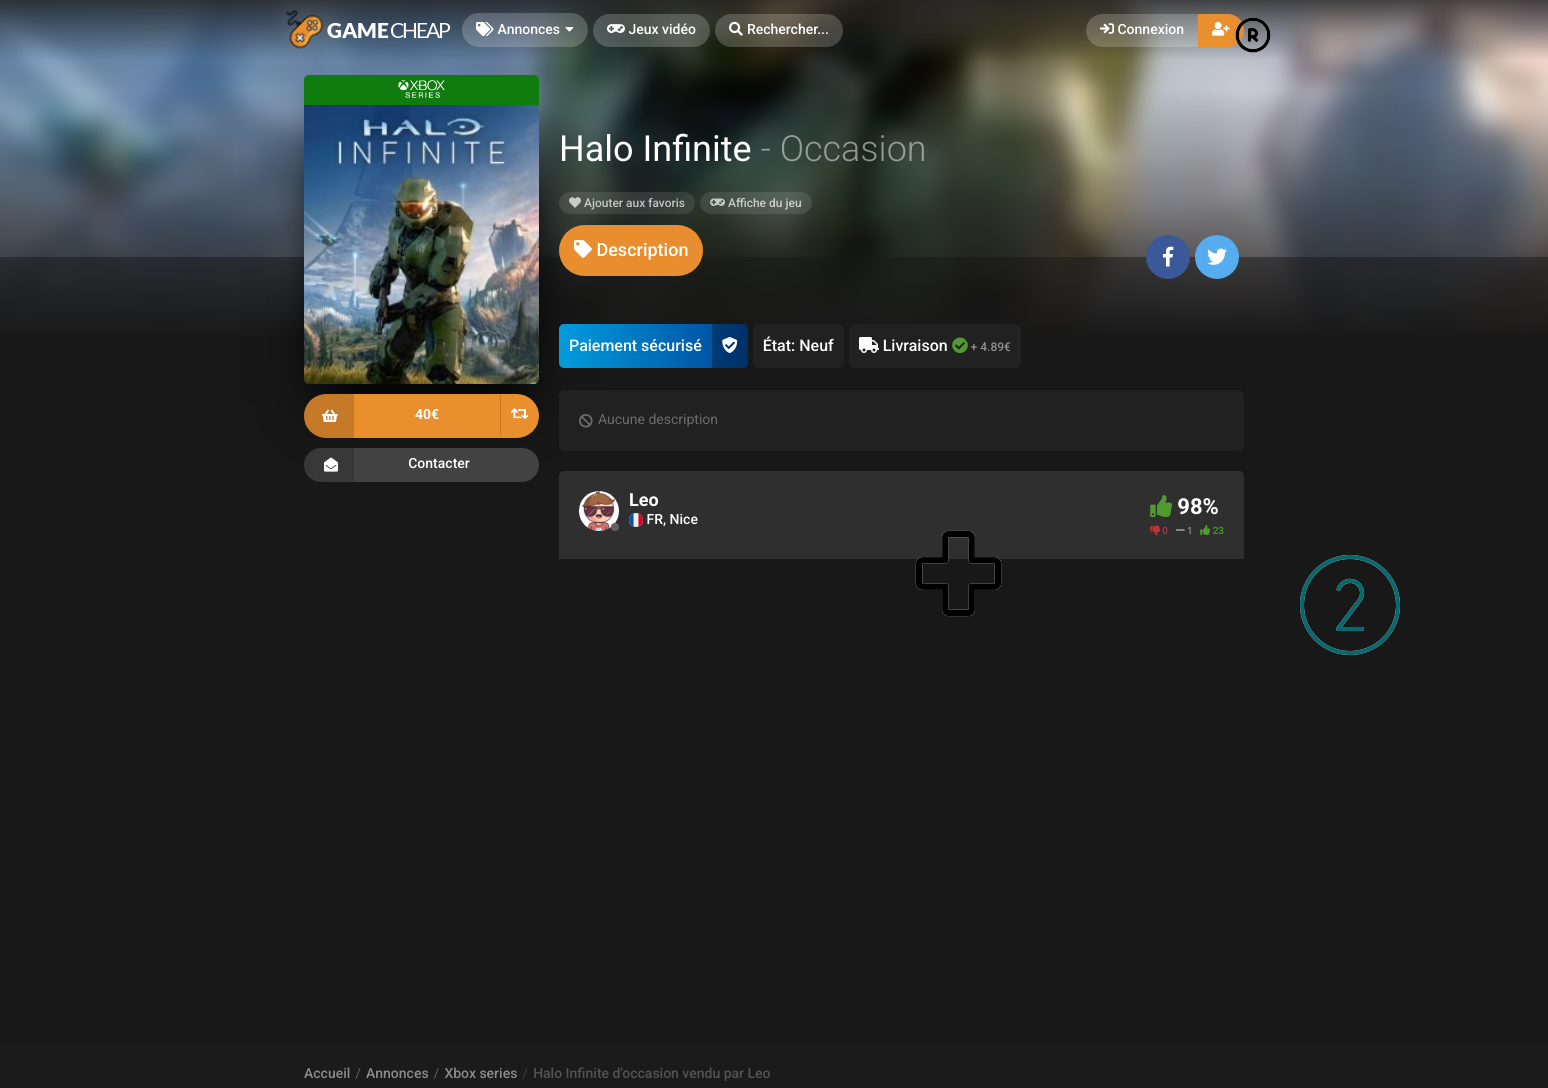 Image resolution: width=1548 pixels, height=1088 pixels. What do you see at coordinates (958, 573) in the screenshot?
I see `access health or medical information` at bounding box center [958, 573].